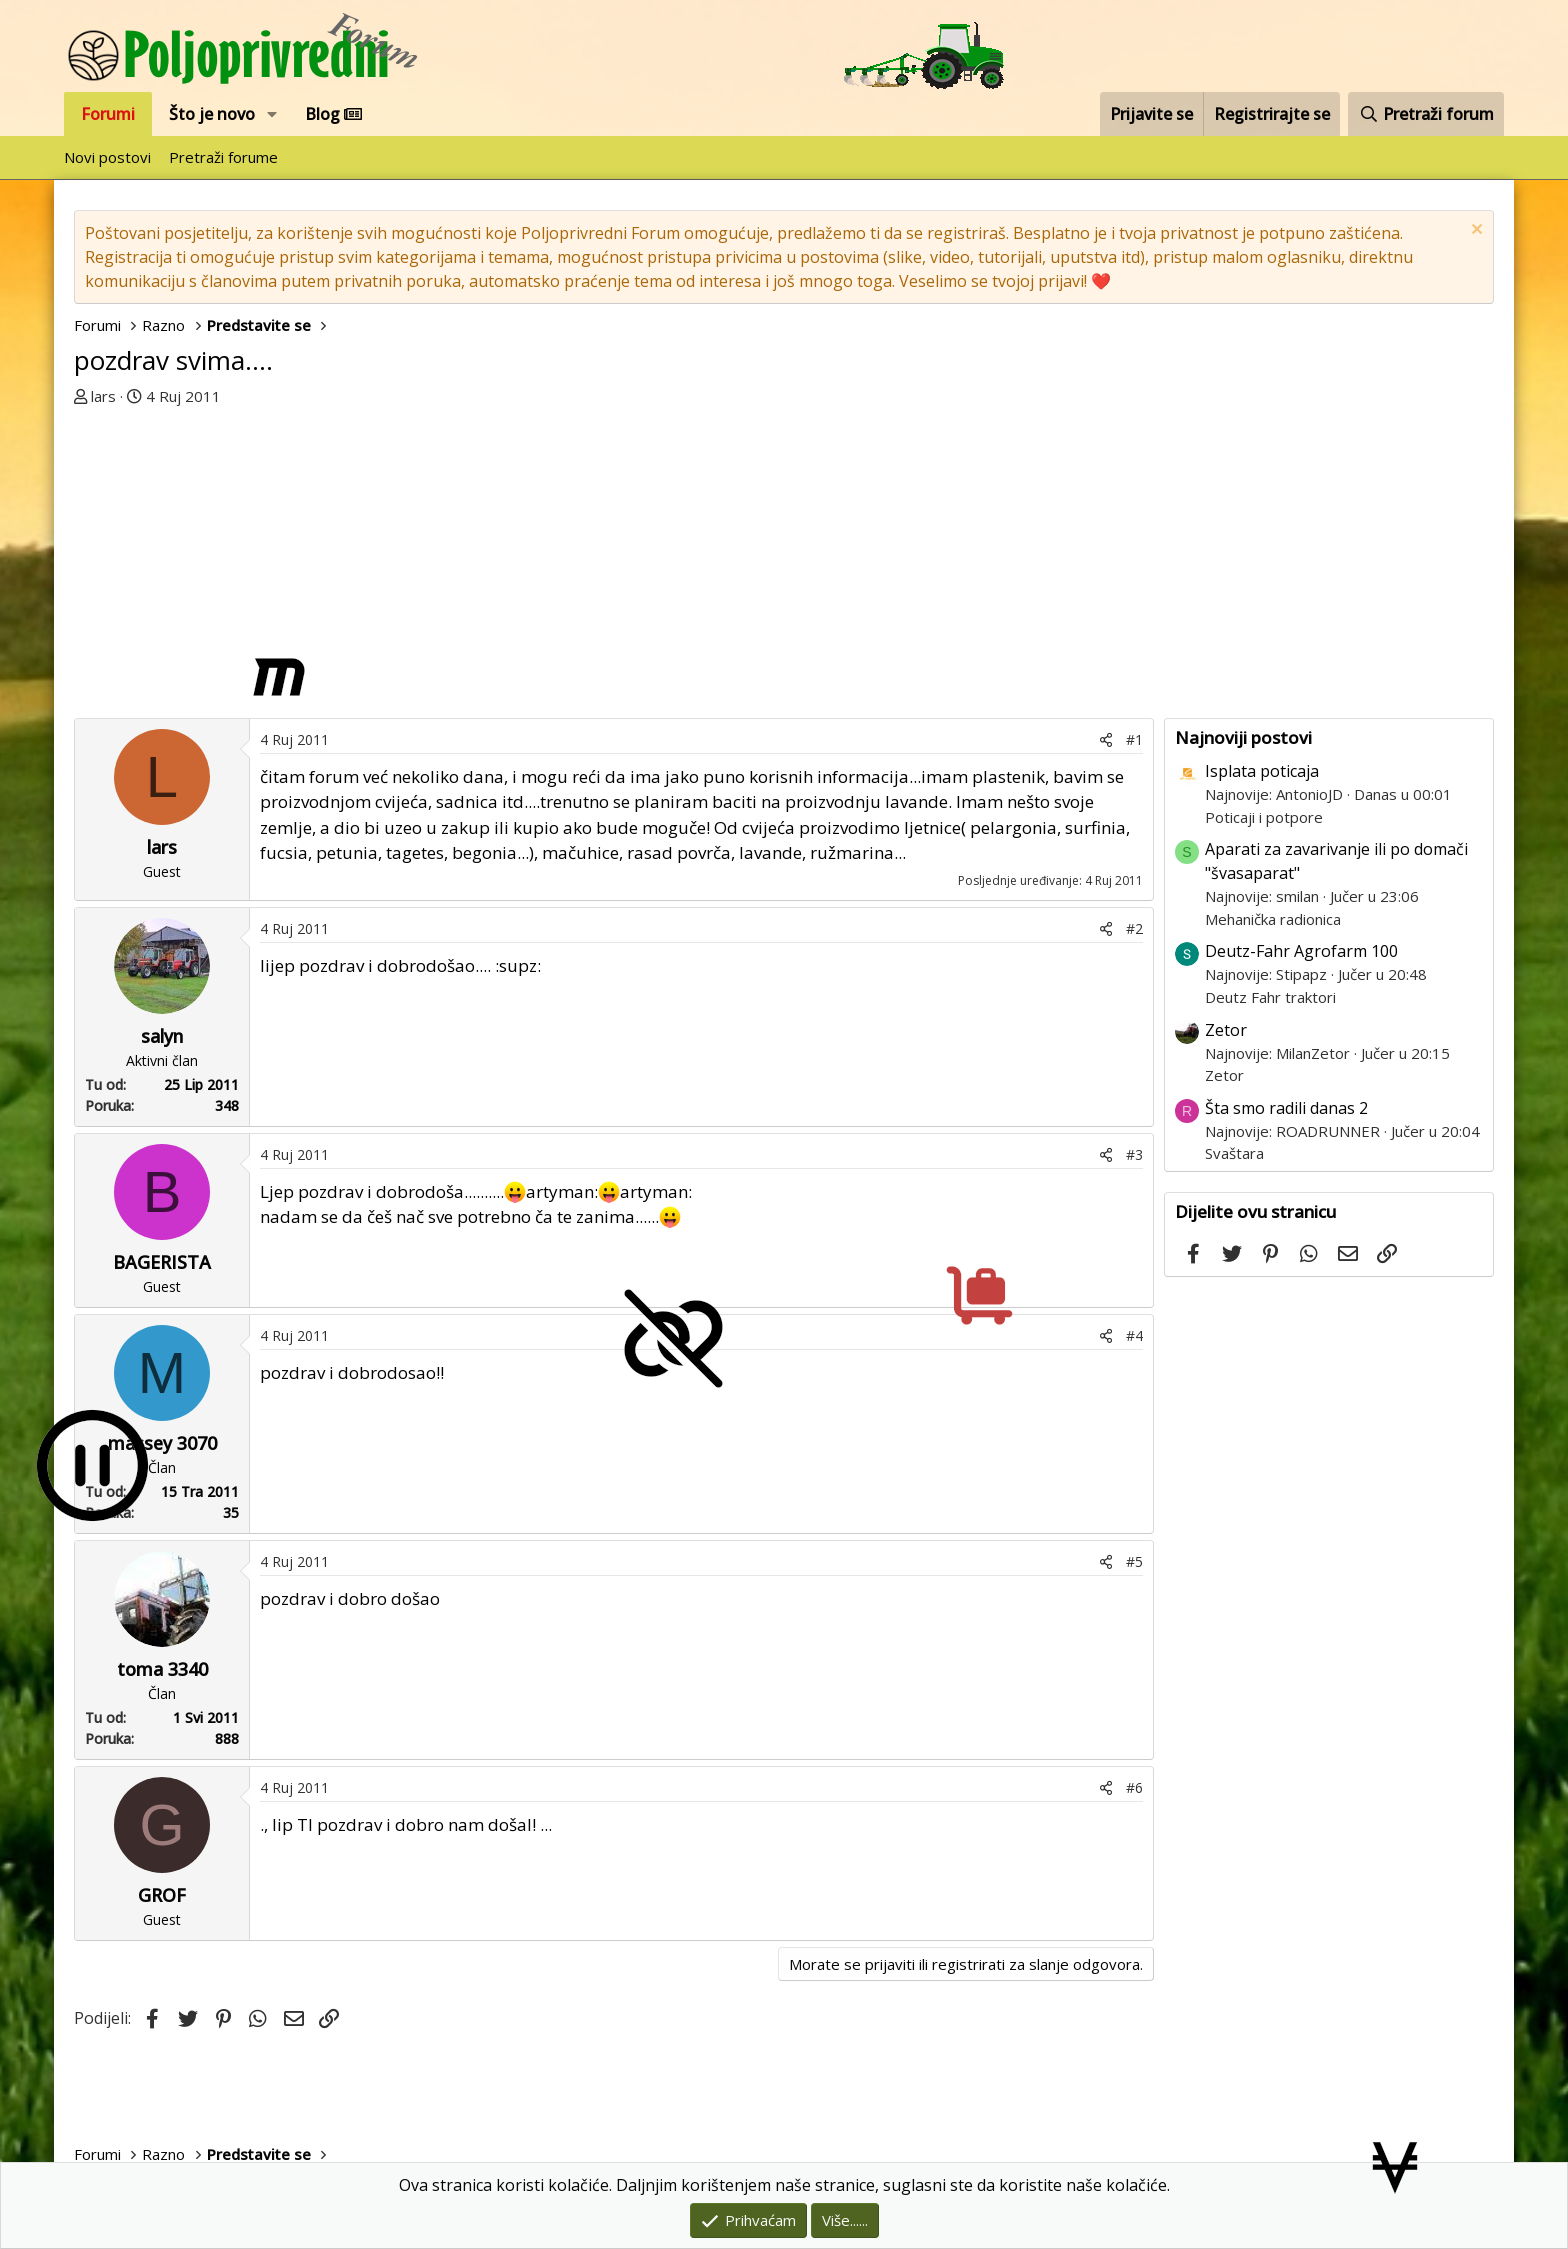 This screenshot has height=2249, width=1568. Describe the element at coordinates (673, 1338) in the screenshot. I see `disconnect or remove a linked account` at that location.